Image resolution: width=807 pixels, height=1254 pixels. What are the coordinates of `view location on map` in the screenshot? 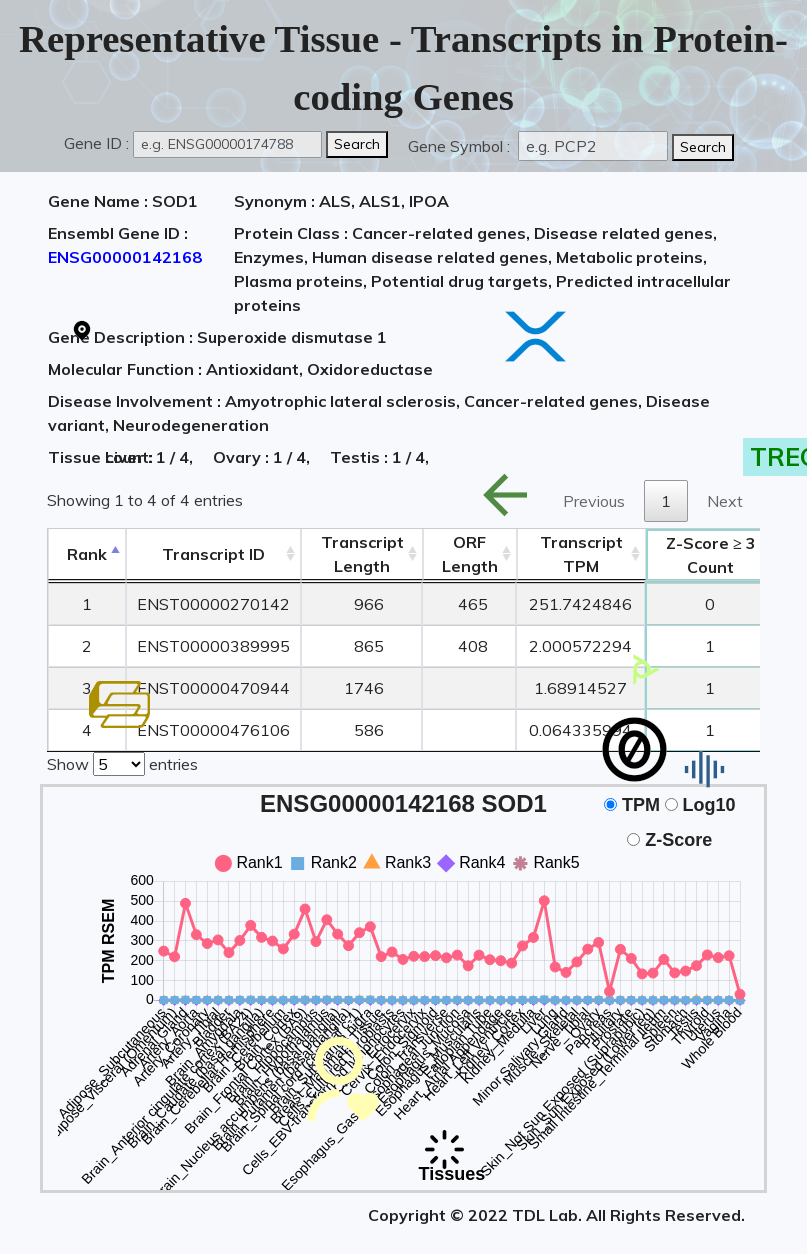 It's located at (82, 330).